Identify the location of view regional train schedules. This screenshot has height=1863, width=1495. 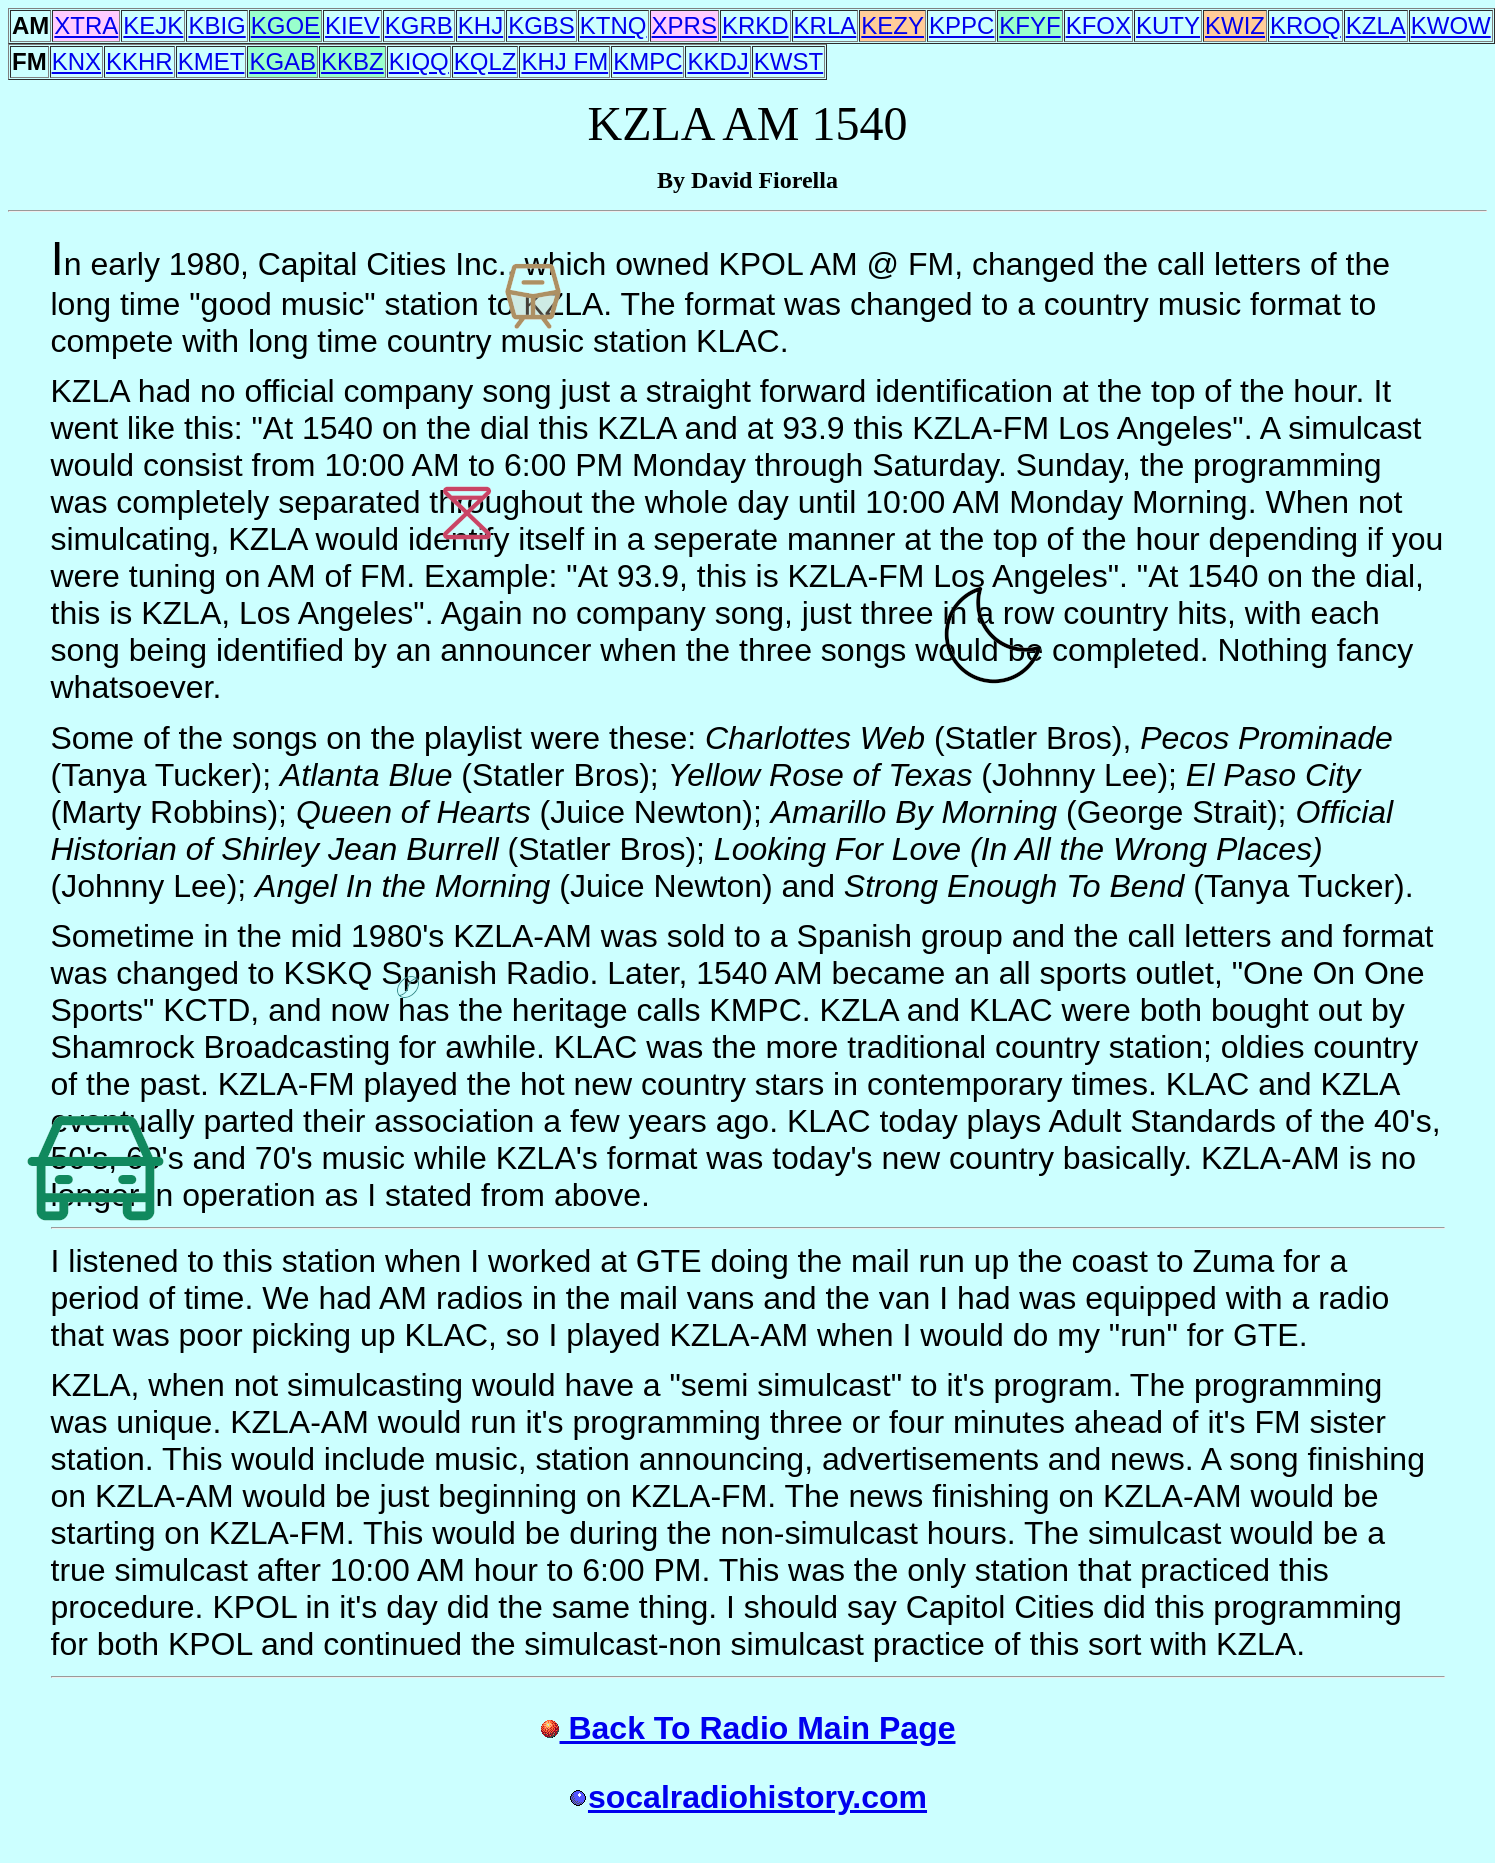
(533, 294).